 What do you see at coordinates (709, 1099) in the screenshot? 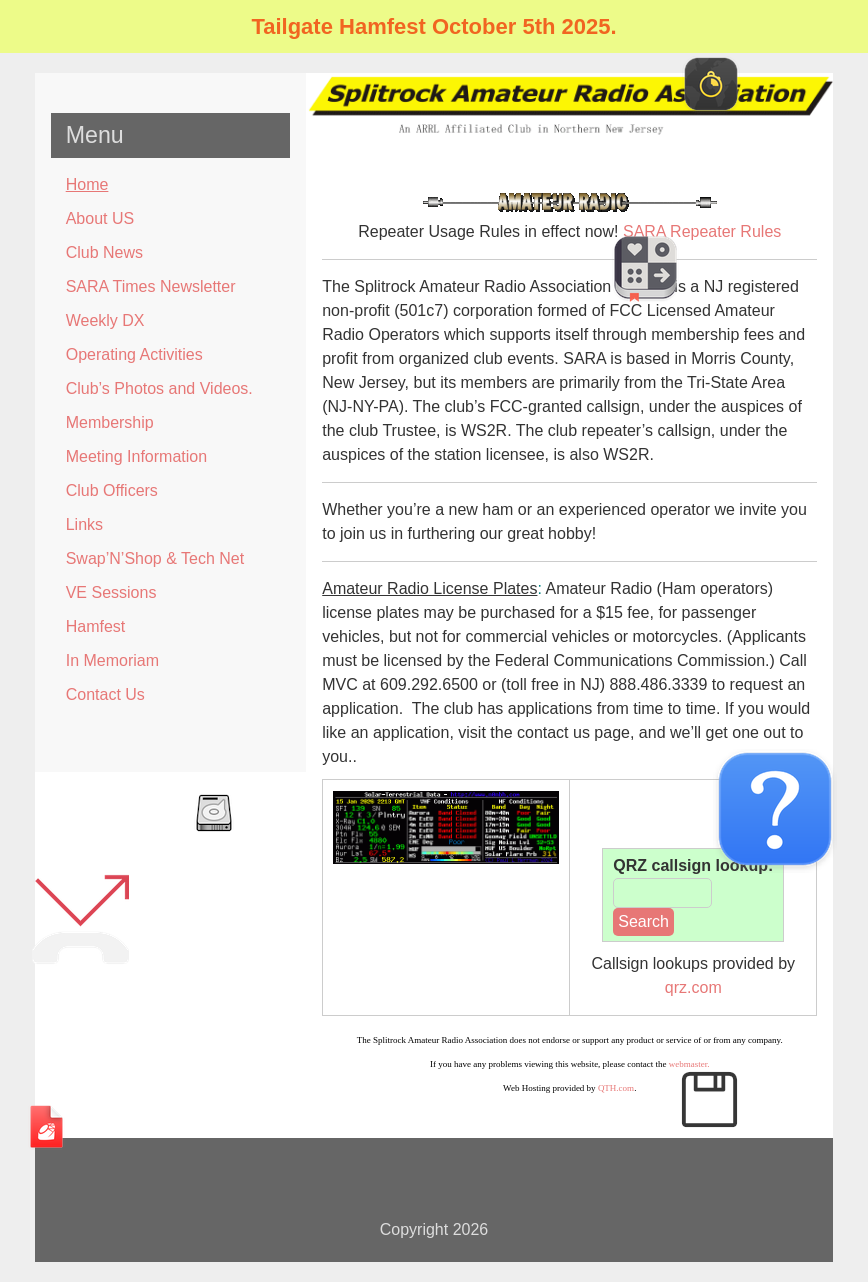
I see `save file to disk` at bounding box center [709, 1099].